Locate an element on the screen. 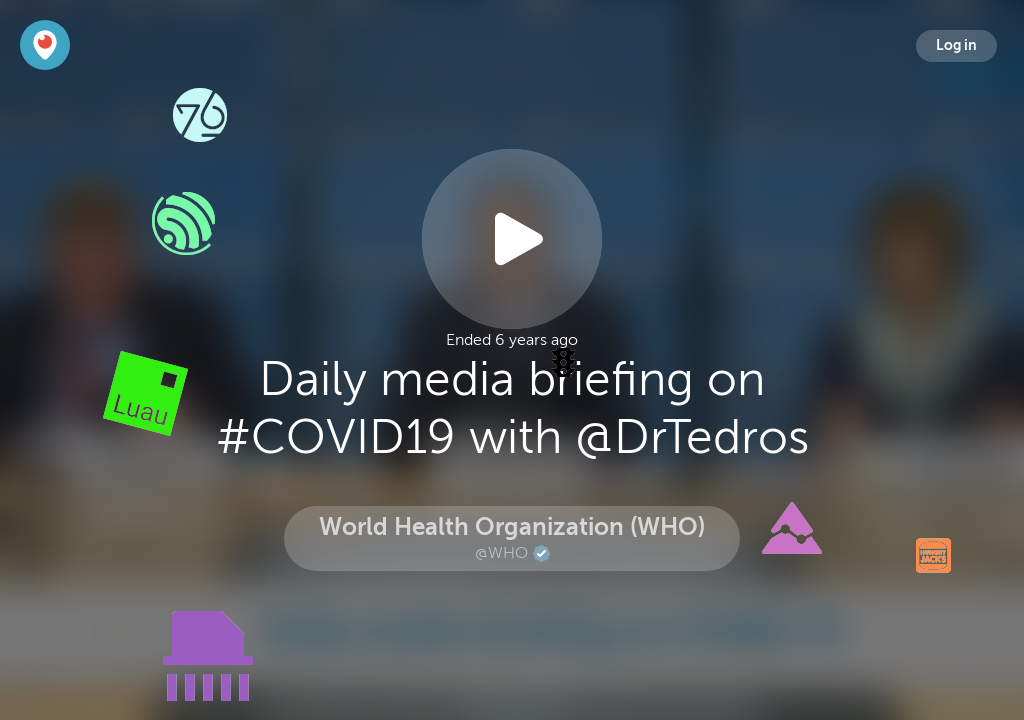  luau programming language logo is located at coordinates (145, 393).